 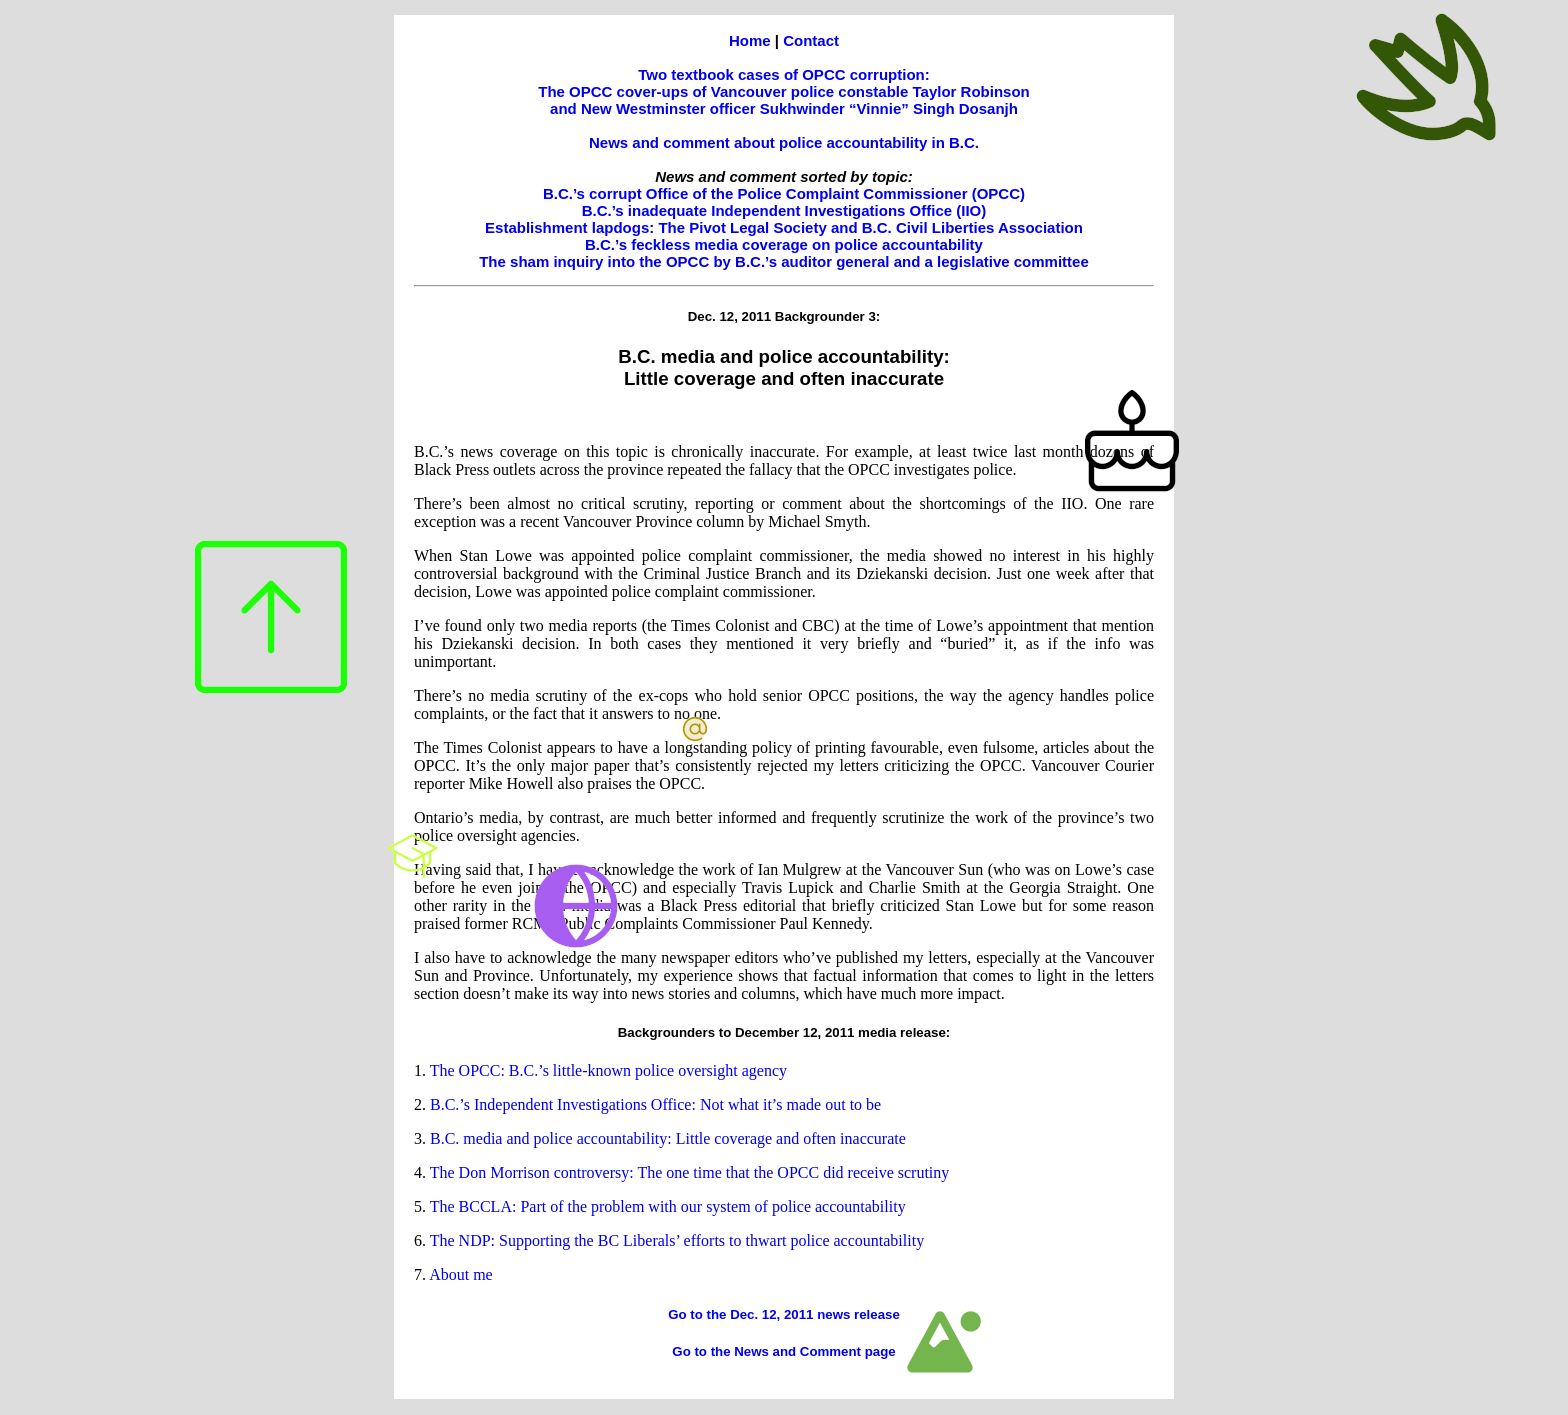 I want to click on access education or learning resources, so click(x=412, y=854).